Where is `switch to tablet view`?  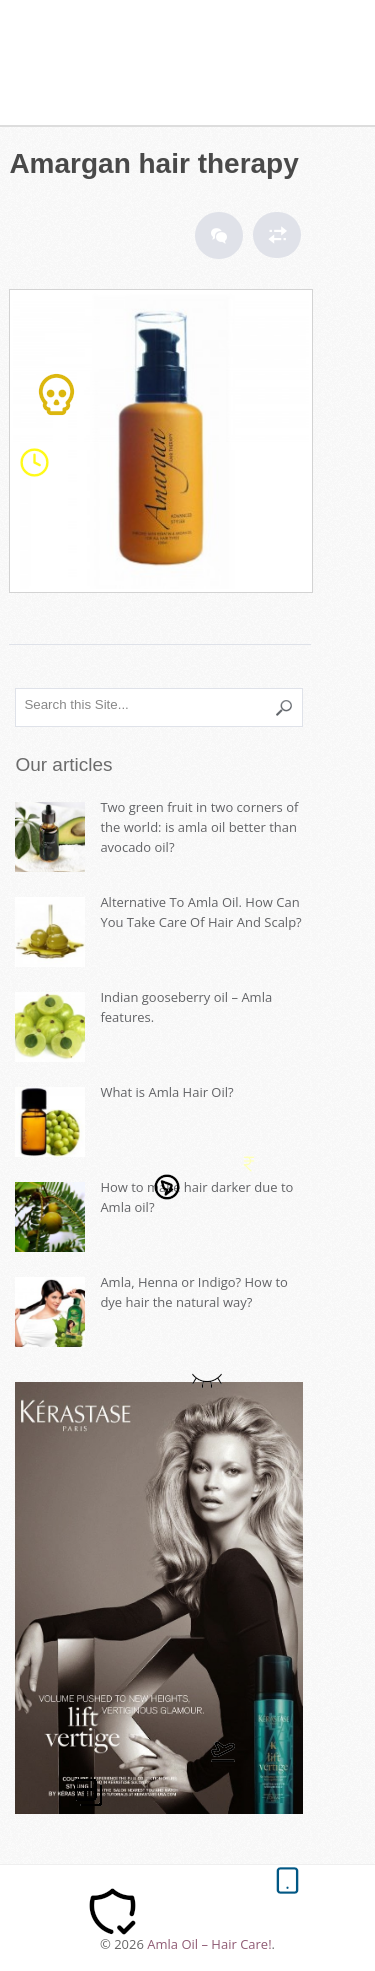 switch to tablet view is located at coordinates (287, 1880).